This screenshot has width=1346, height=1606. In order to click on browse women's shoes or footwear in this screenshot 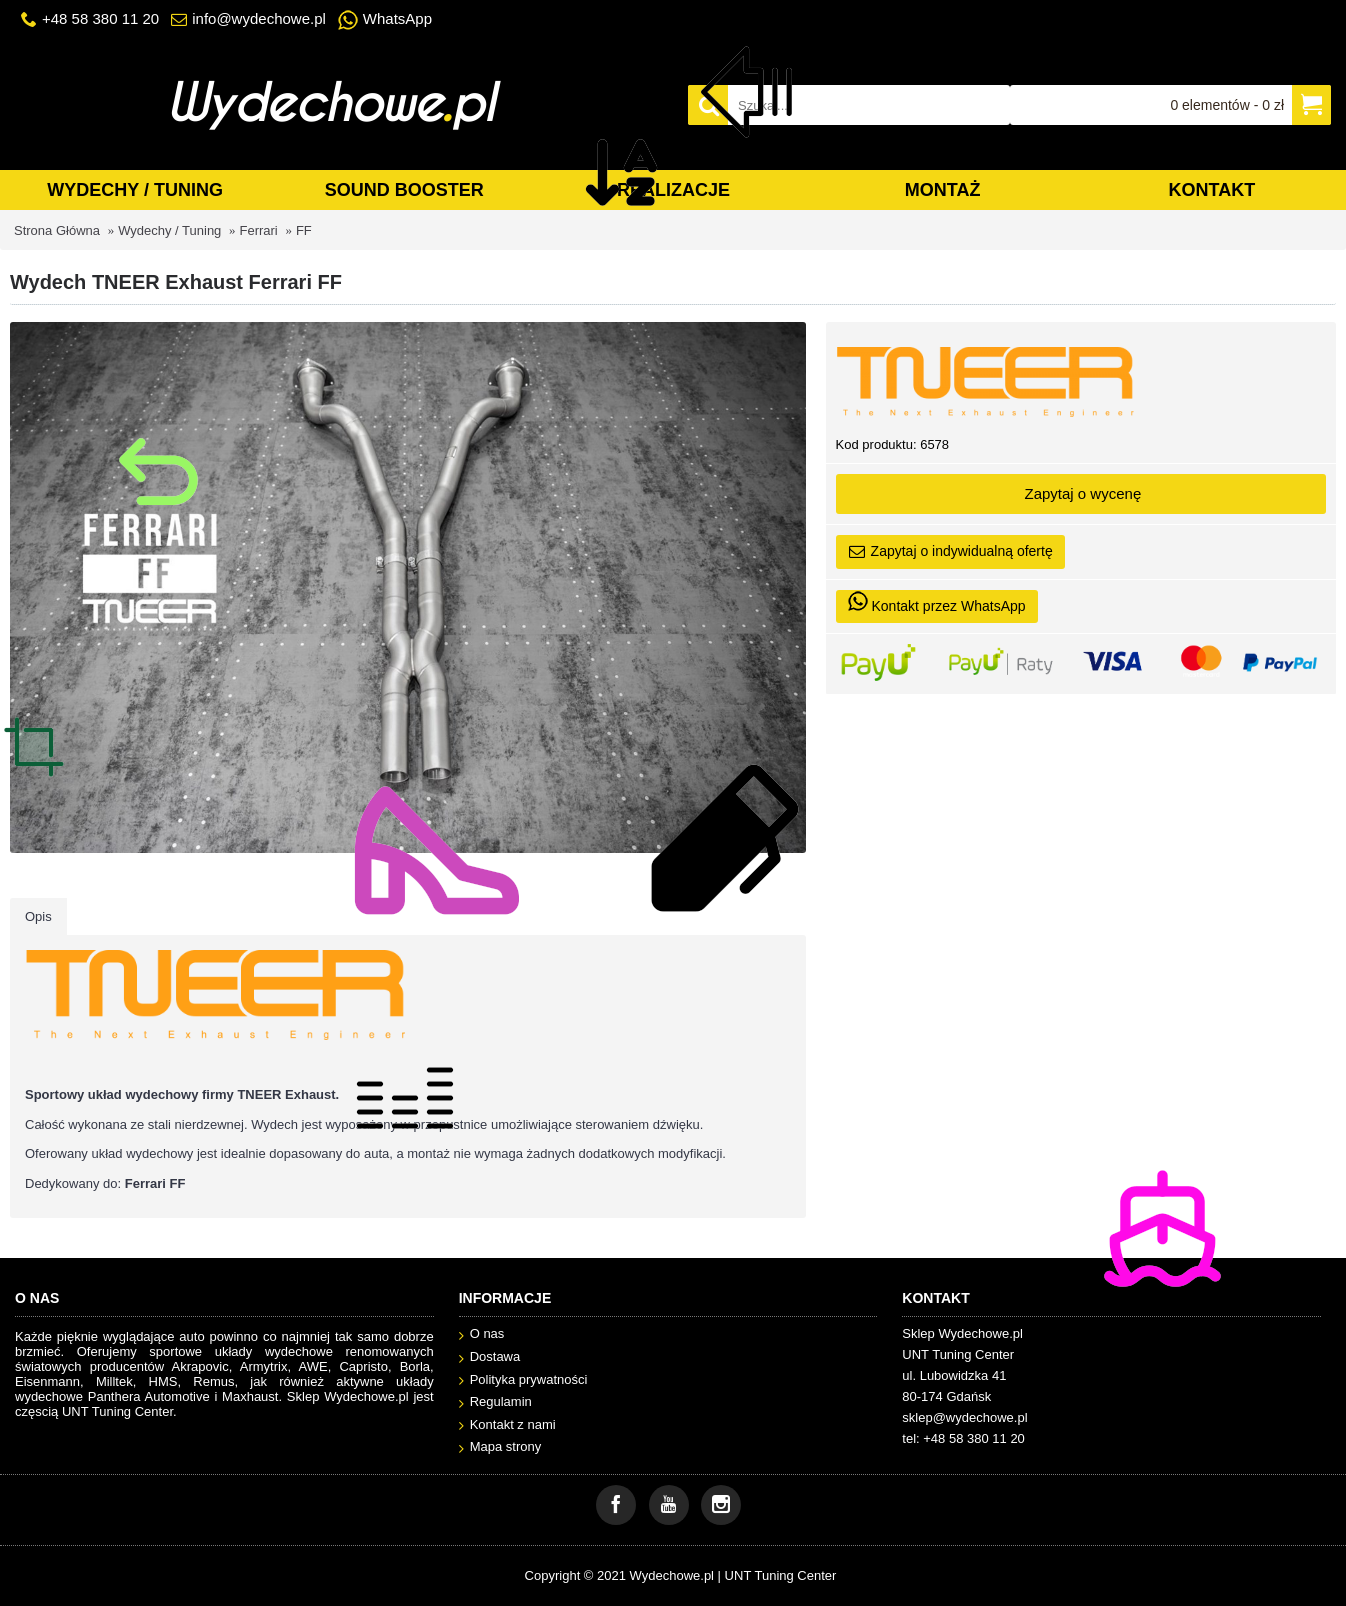, I will do `click(430, 856)`.